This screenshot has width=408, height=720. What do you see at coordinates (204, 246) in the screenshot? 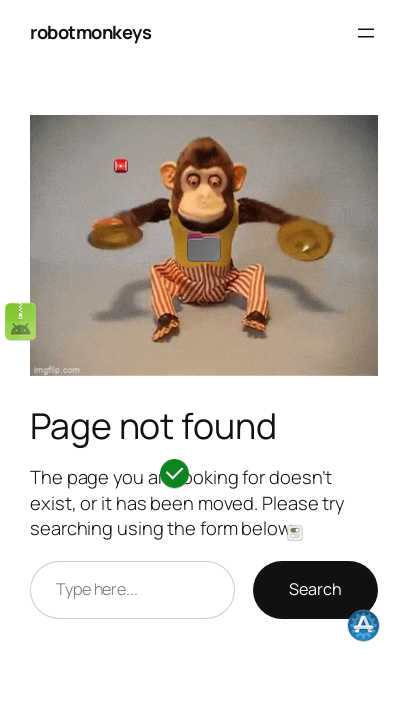
I see `open a folder or directory` at bounding box center [204, 246].